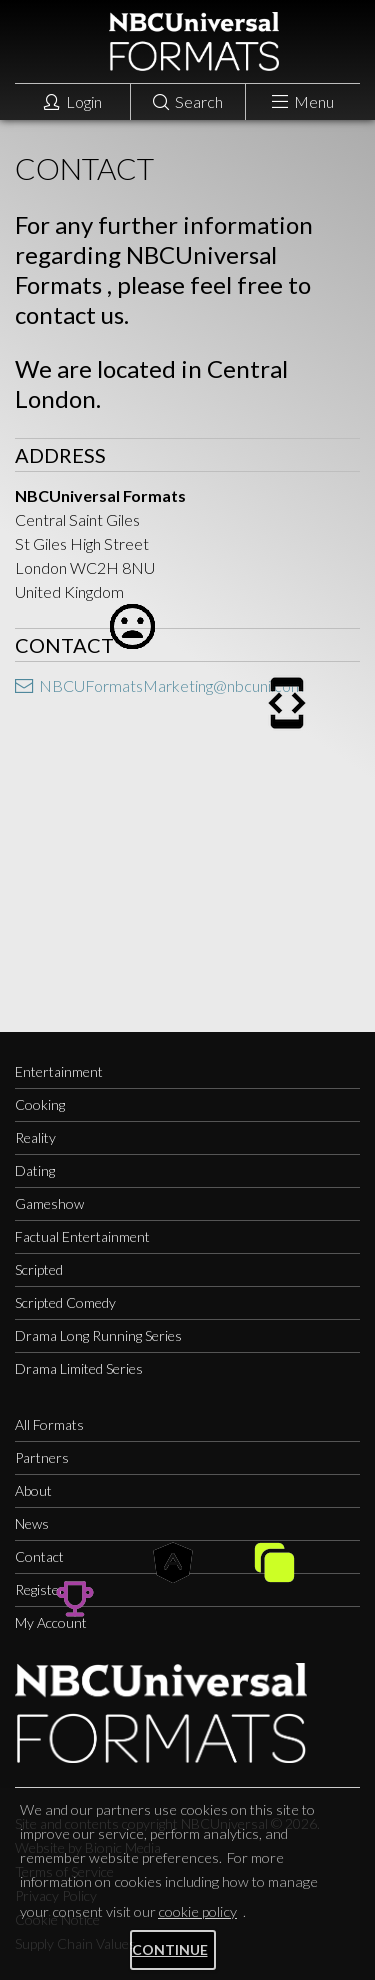 The image size is (375, 1980). What do you see at coordinates (132, 626) in the screenshot?
I see `indicate a negative mood or feeling` at bounding box center [132, 626].